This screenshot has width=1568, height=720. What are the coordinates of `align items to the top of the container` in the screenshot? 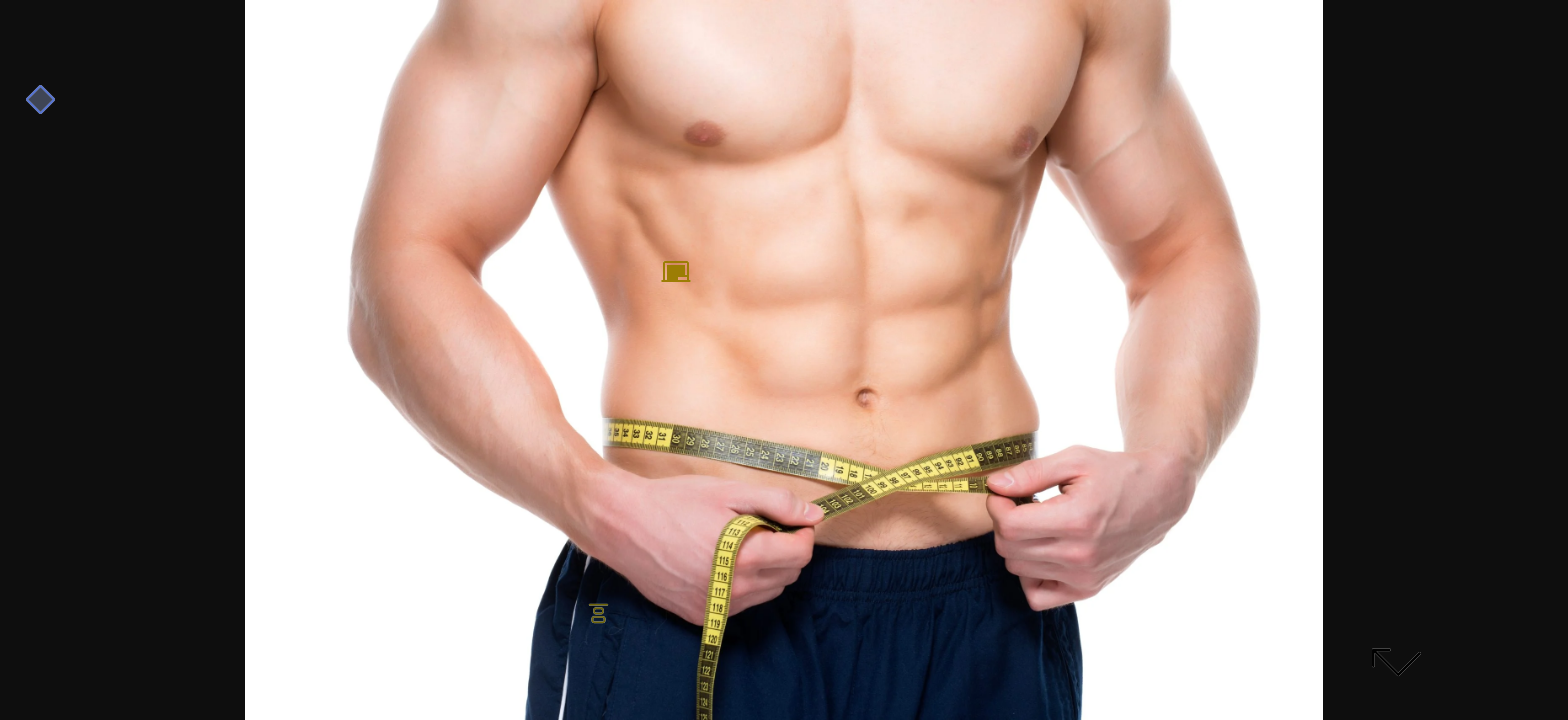 It's located at (598, 613).